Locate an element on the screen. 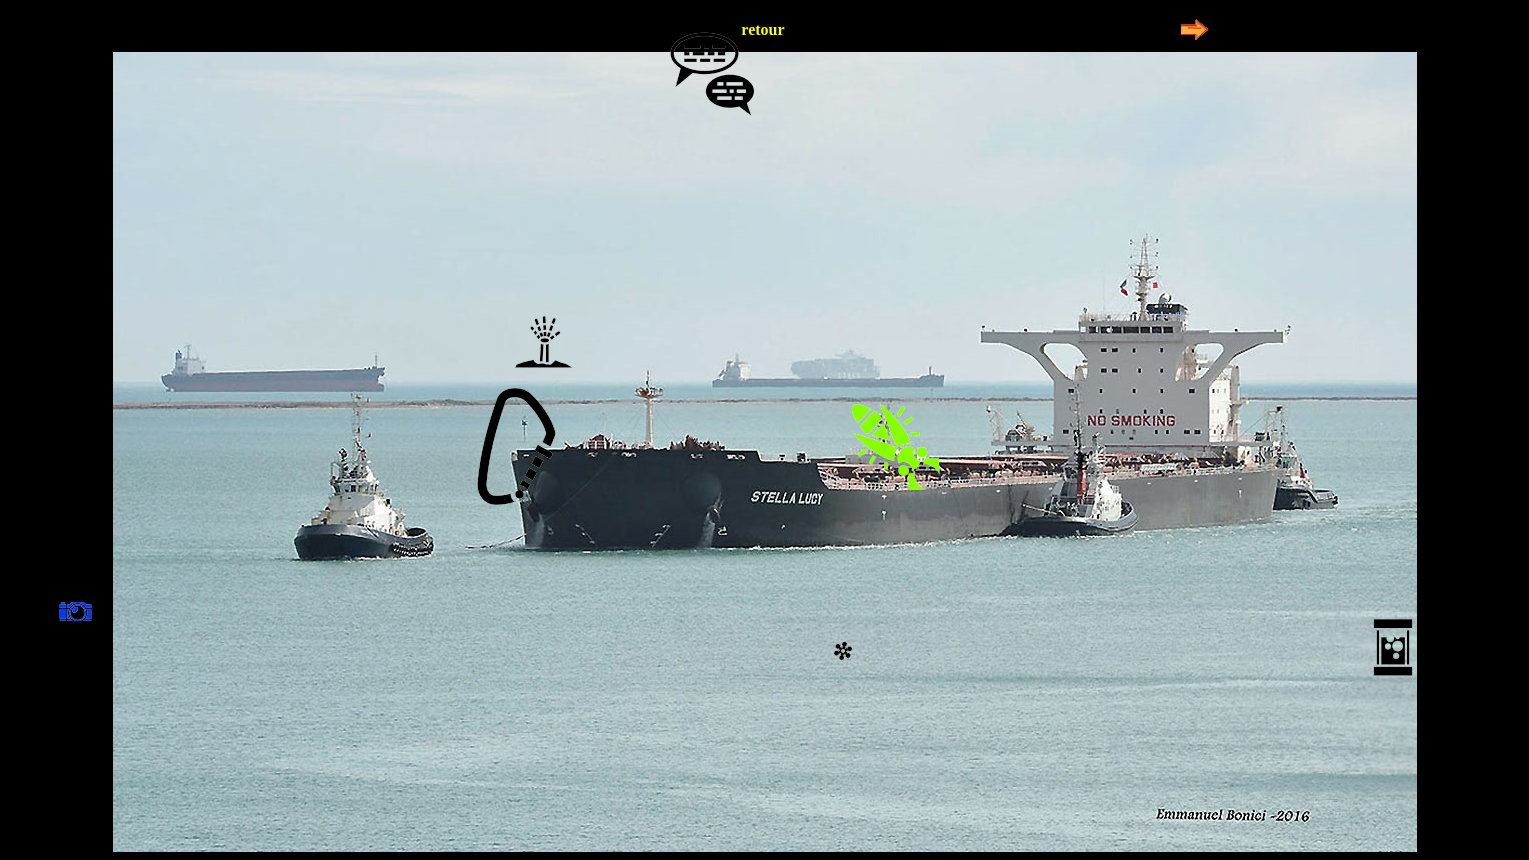 The width and height of the screenshot is (1529, 860). take a photo is located at coordinates (75, 611).